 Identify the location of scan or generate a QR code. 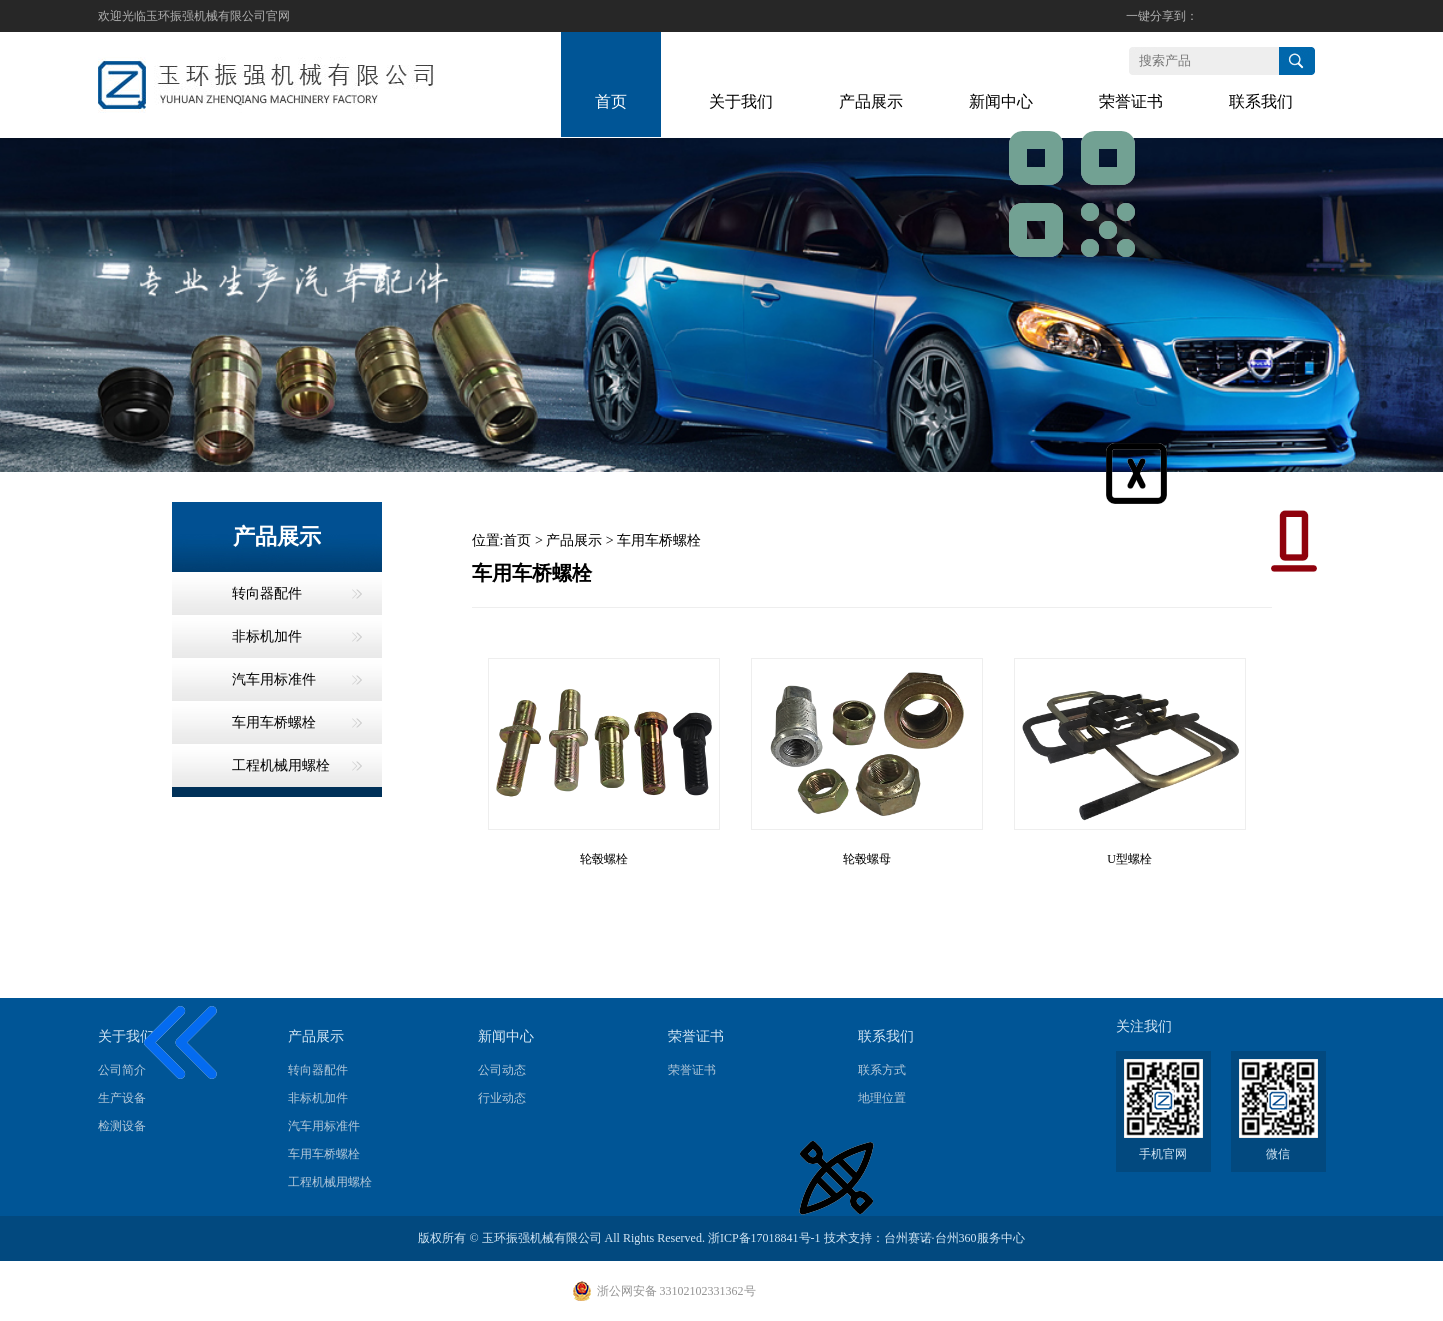
(1072, 194).